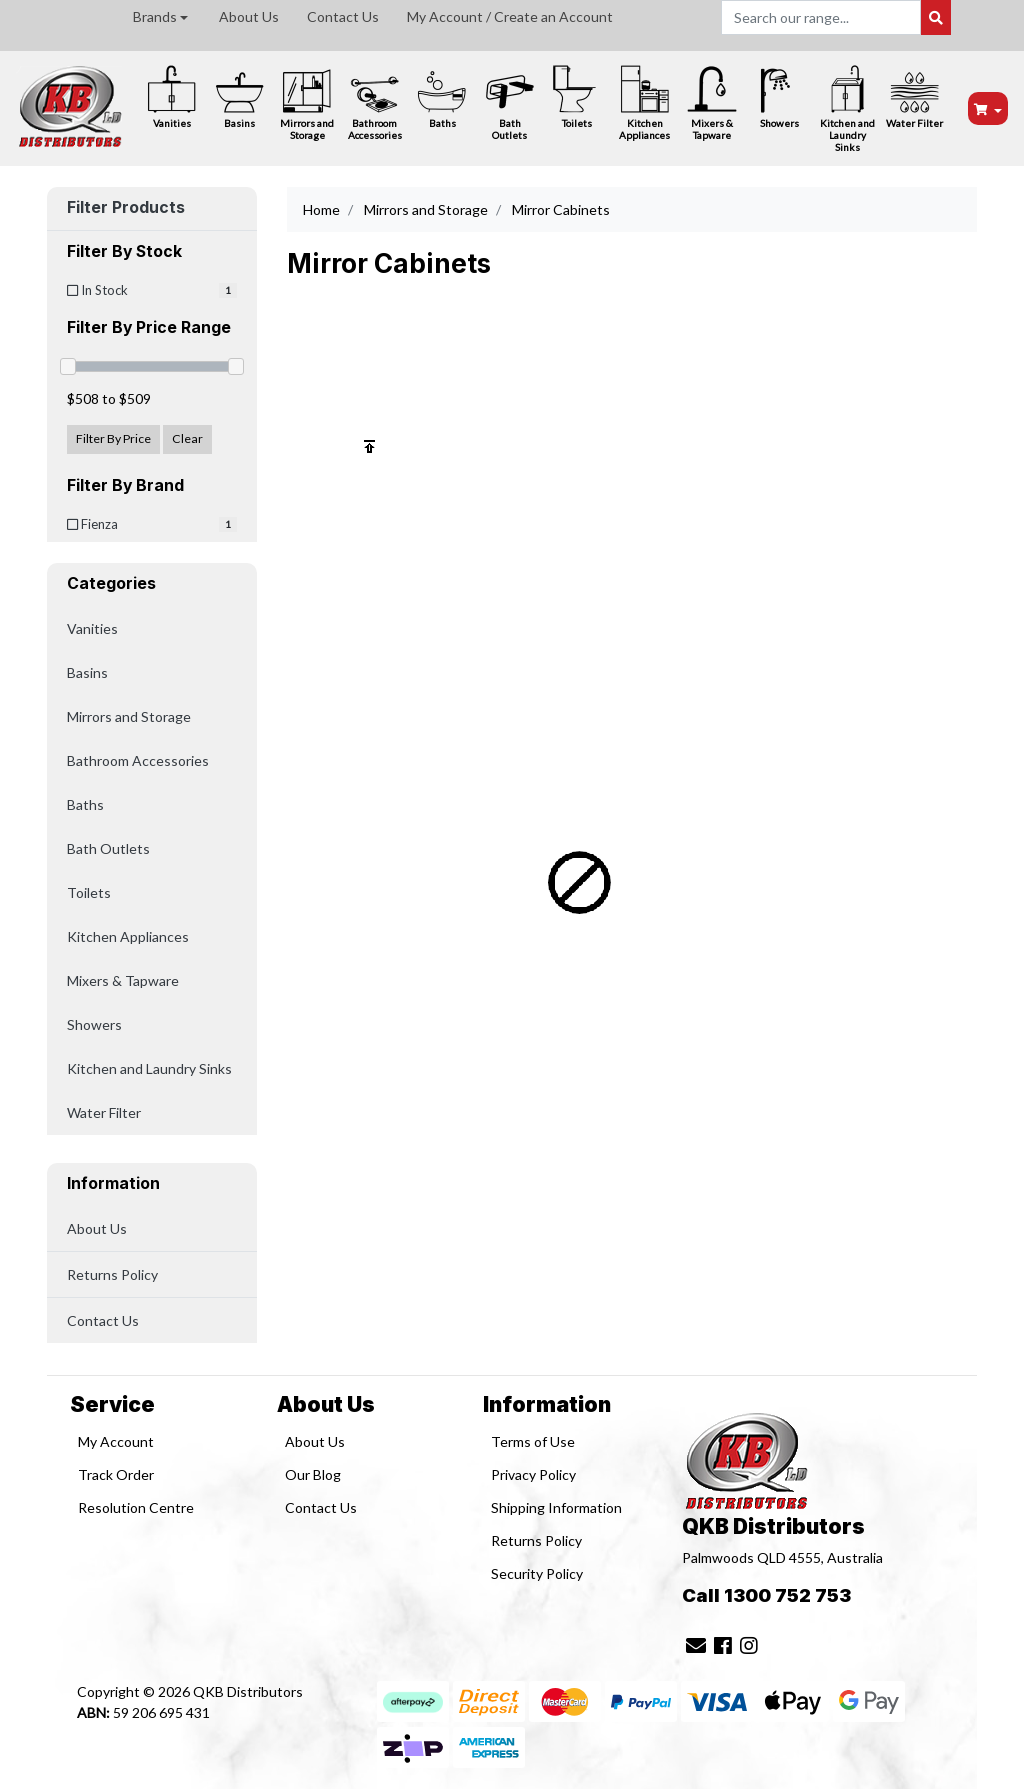 This screenshot has width=1024, height=1789. Describe the element at coordinates (579, 882) in the screenshot. I see `block or ban a user` at that location.